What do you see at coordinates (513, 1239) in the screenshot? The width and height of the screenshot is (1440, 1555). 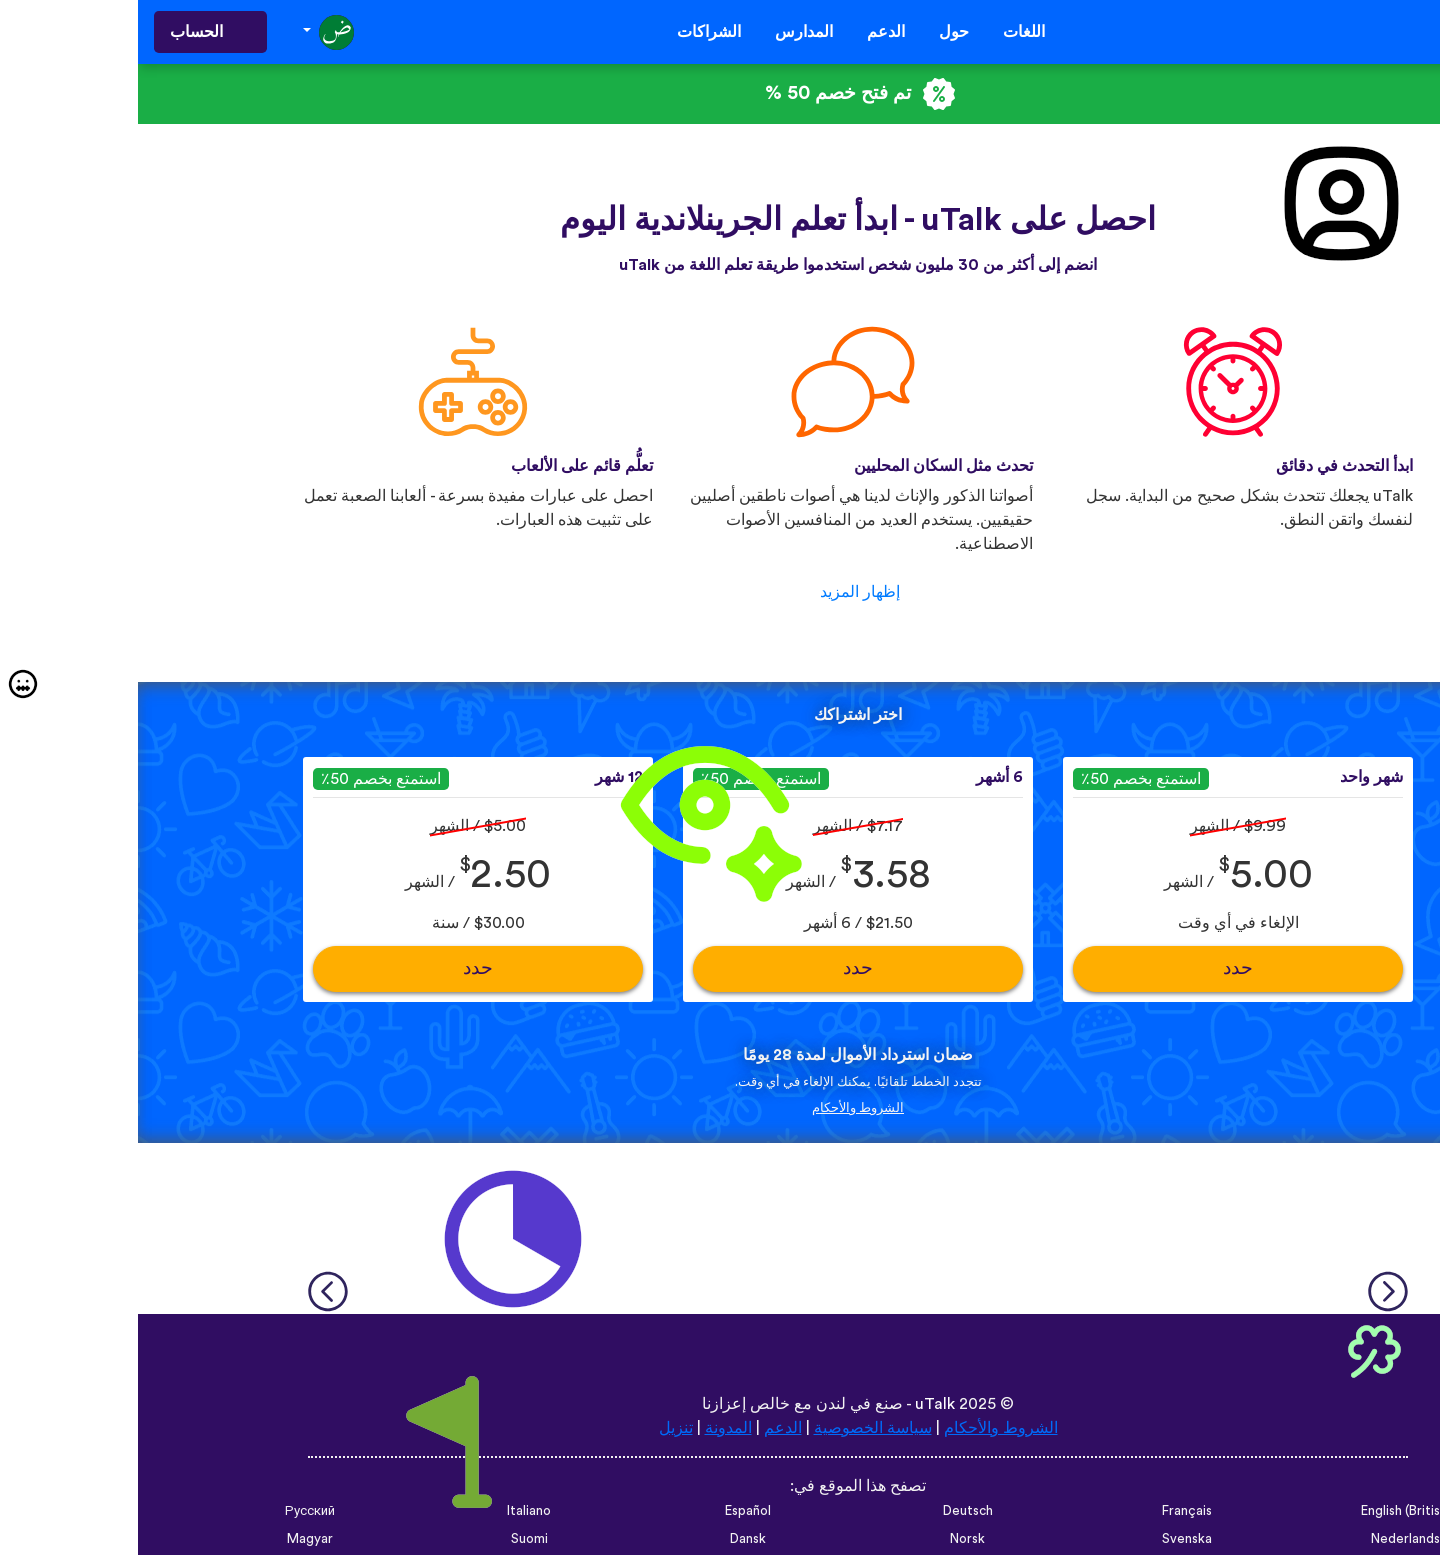 I see `indicates 33% progress or completion` at bounding box center [513, 1239].